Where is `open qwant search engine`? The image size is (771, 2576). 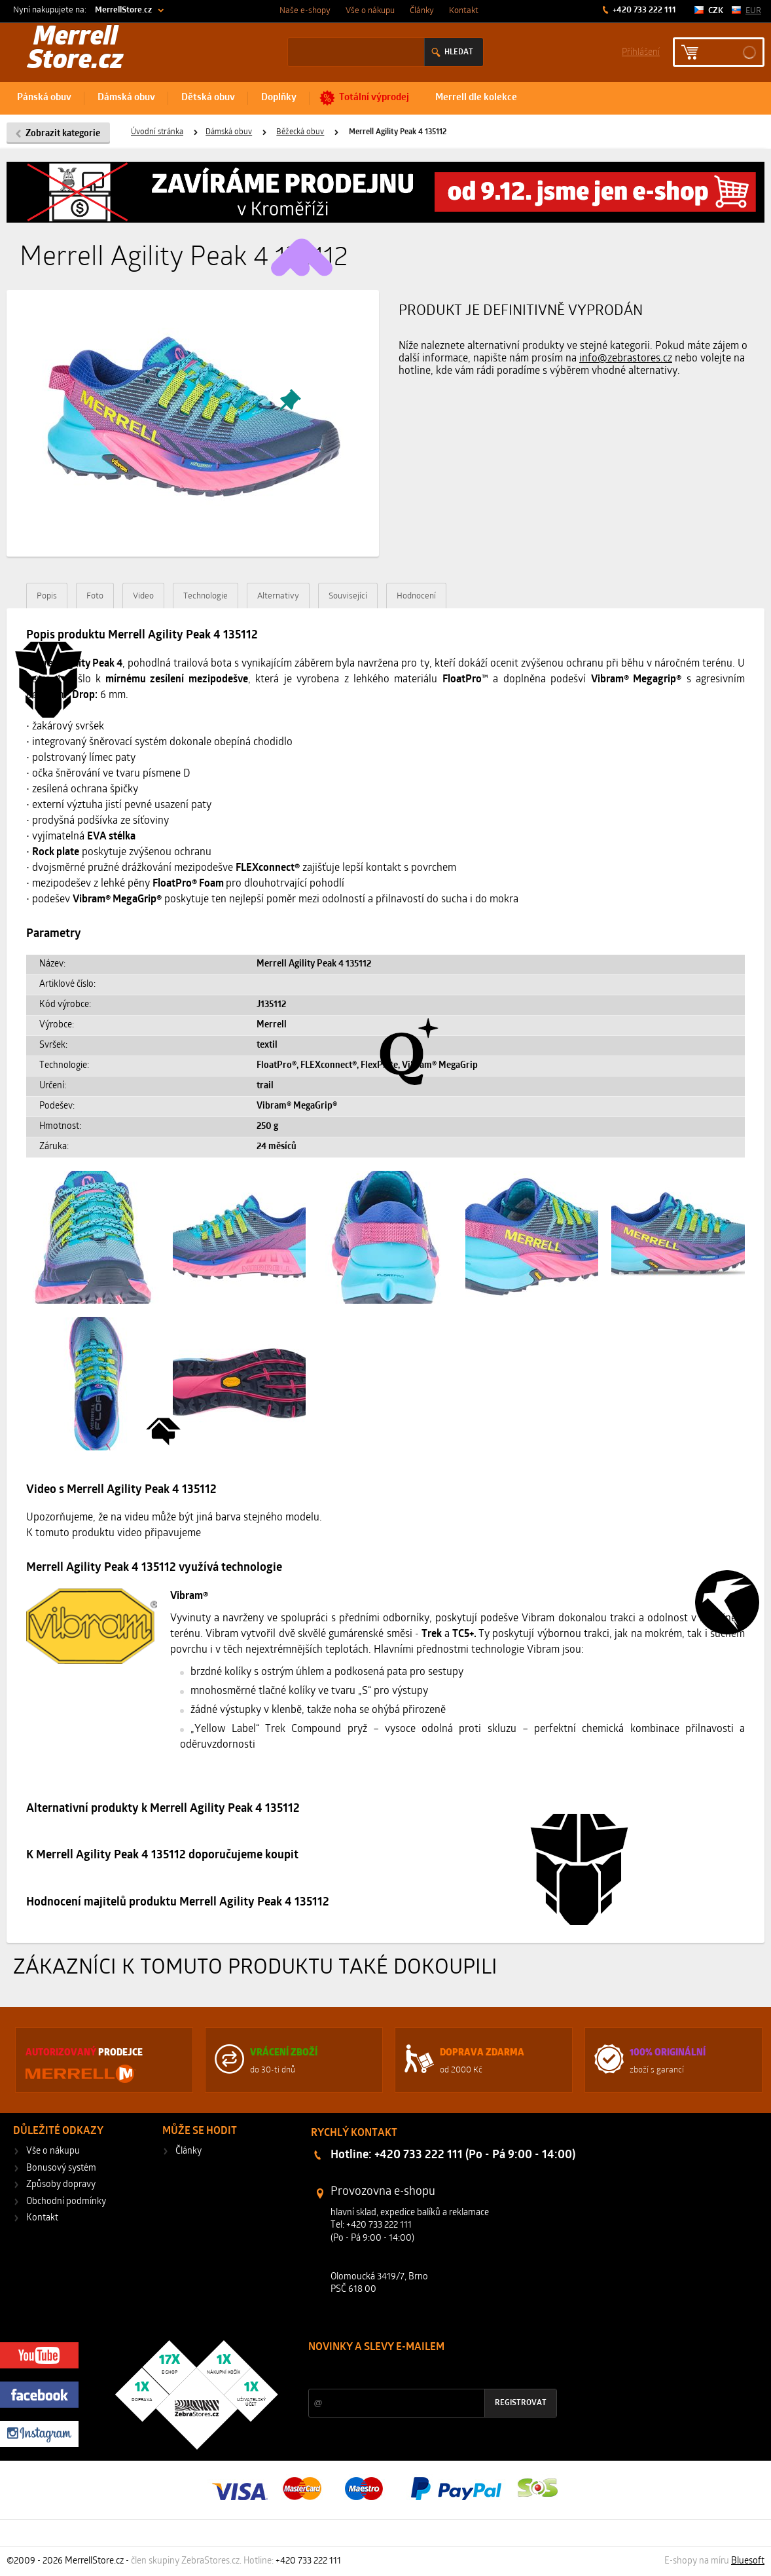
open qwant search engine is located at coordinates (409, 1052).